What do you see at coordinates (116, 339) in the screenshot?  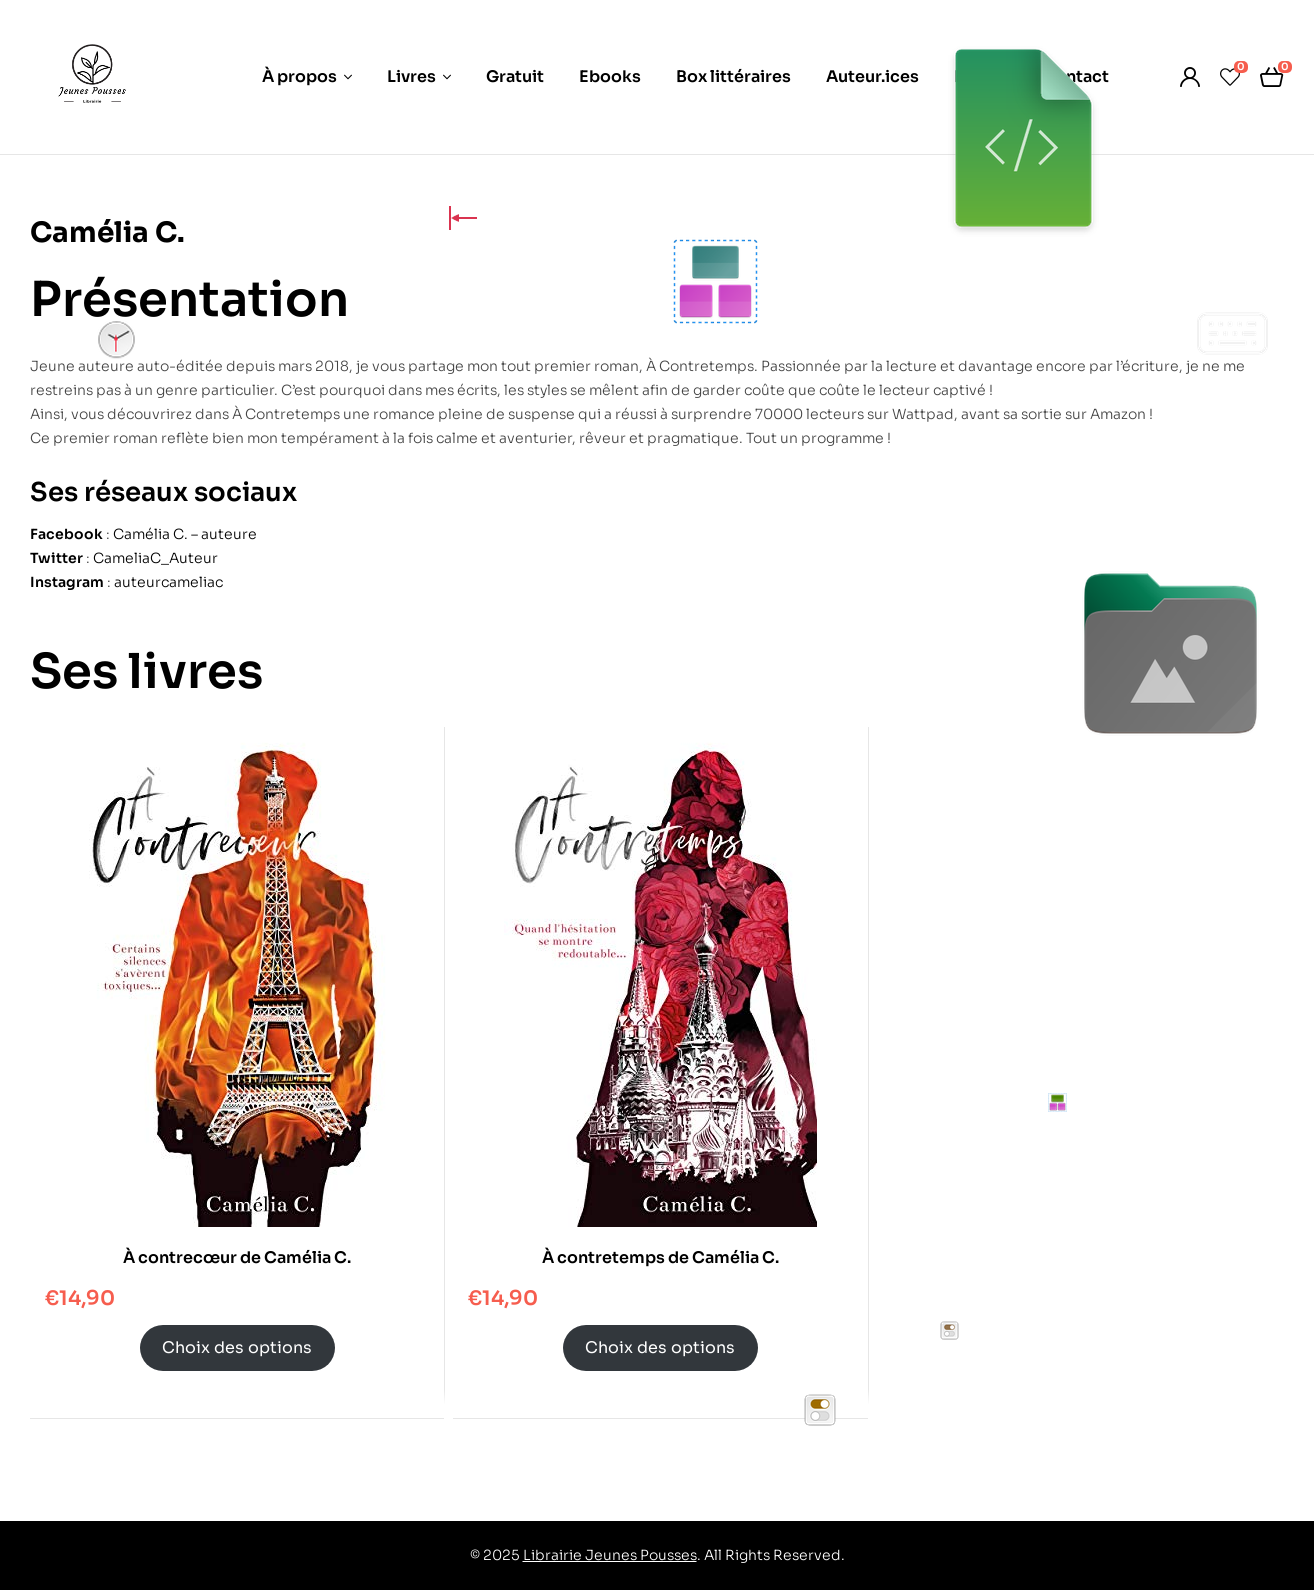 I see `access recently opened files or folders` at bounding box center [116, 339].